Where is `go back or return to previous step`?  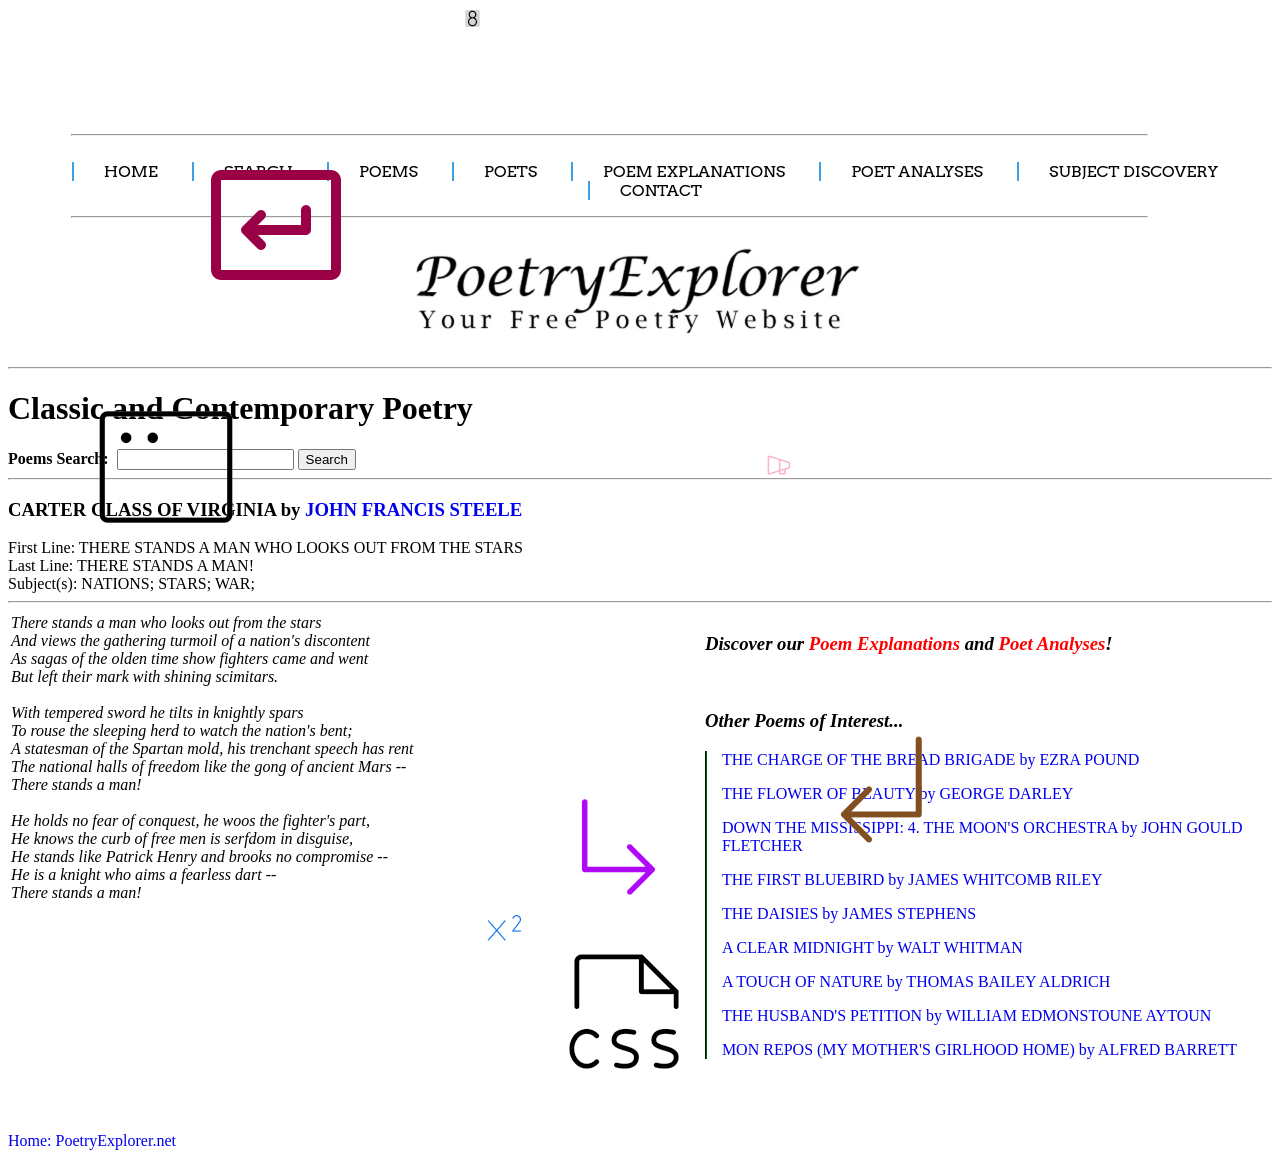
go back or return to previous step is located at coordinates (885, 789).